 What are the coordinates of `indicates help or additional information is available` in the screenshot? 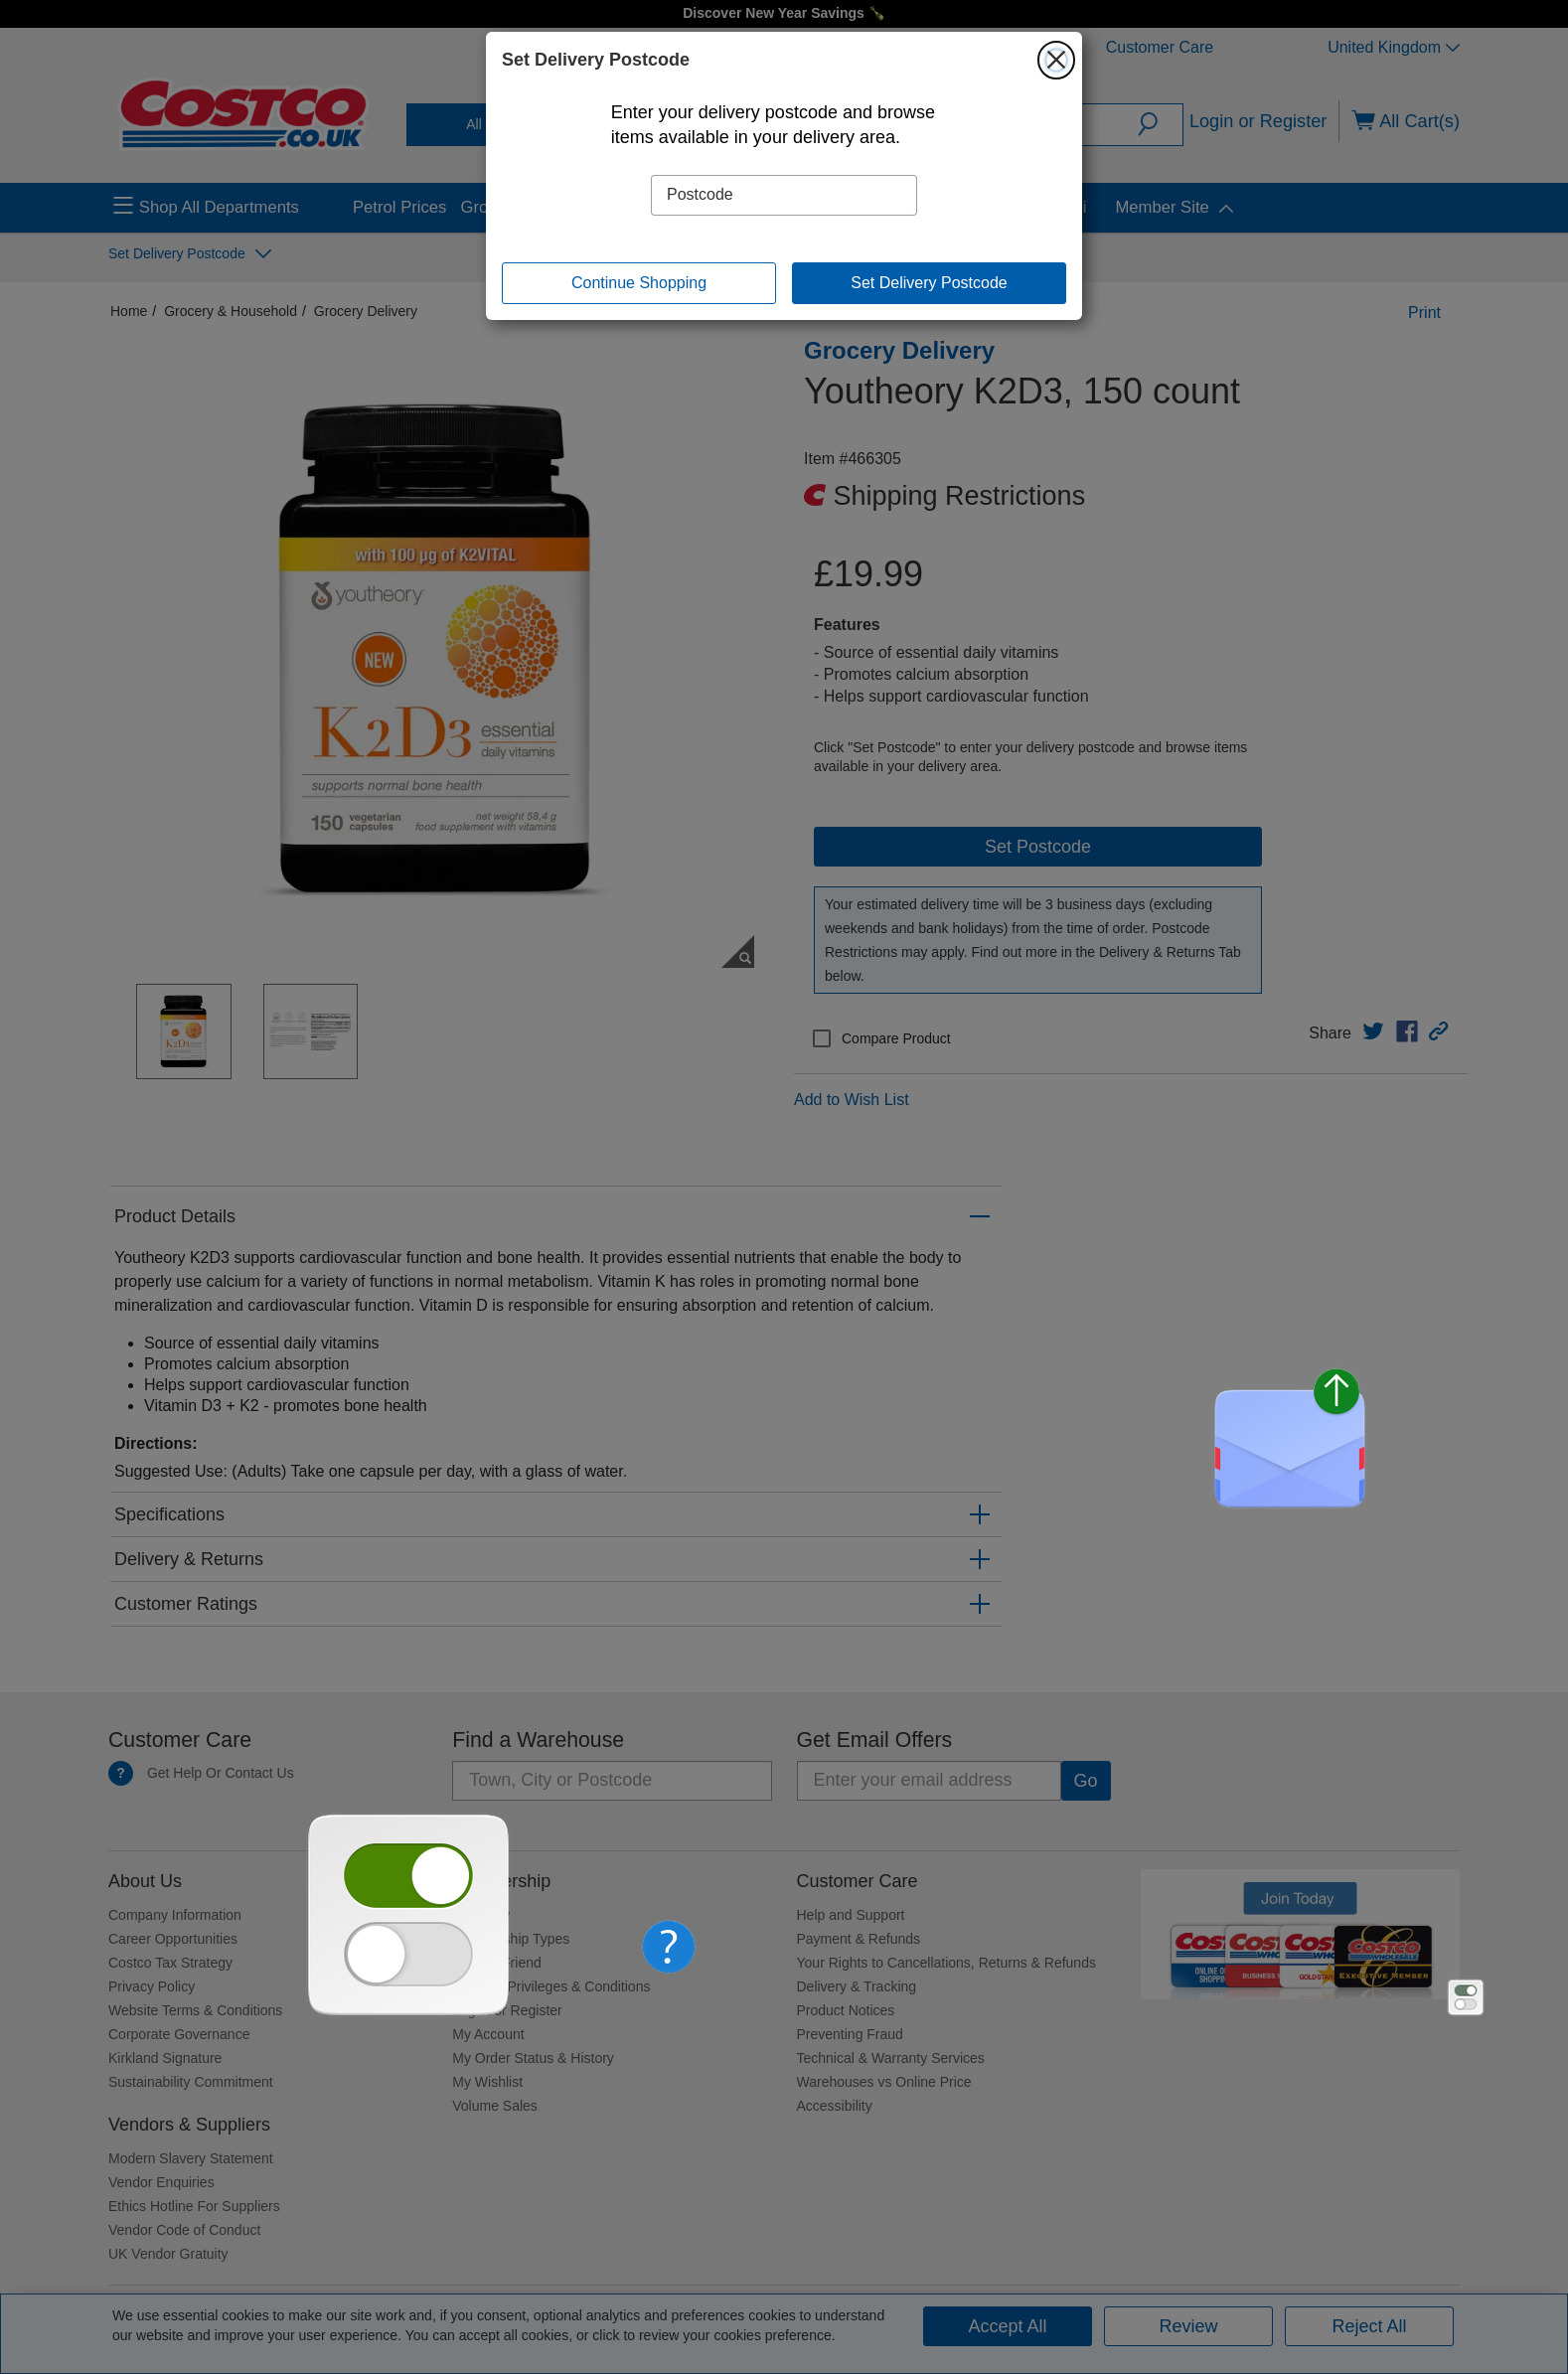 It's located at (669, 1947).